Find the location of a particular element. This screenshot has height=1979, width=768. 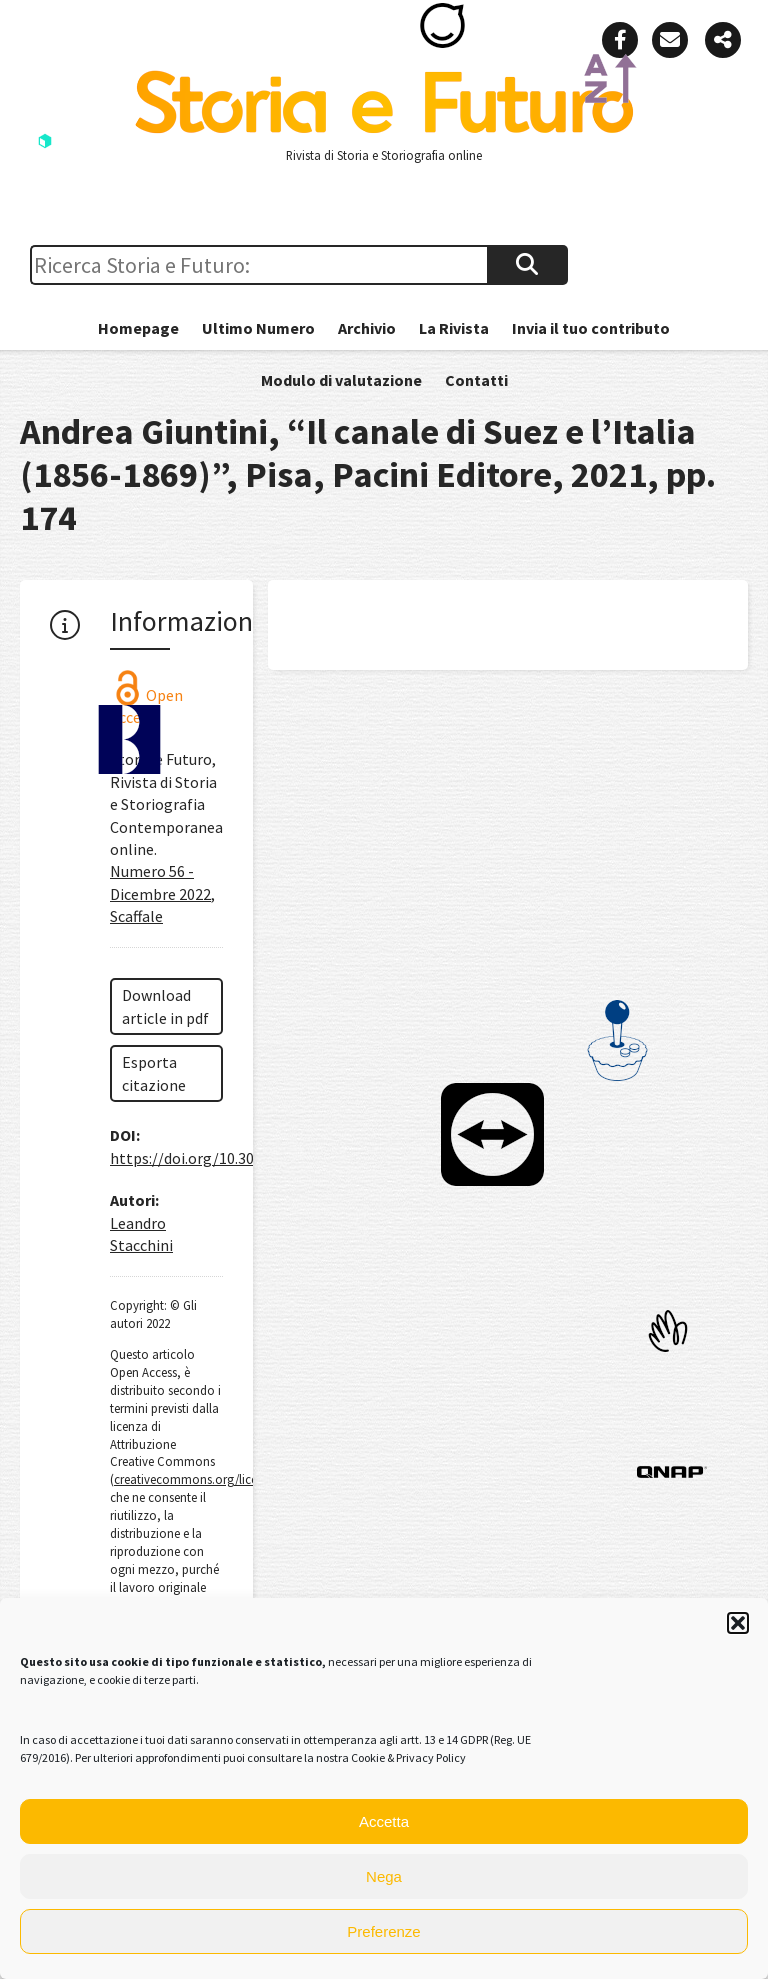

sort items alphabetically in descending order (Z to A) is located at coordinates (609, 78).